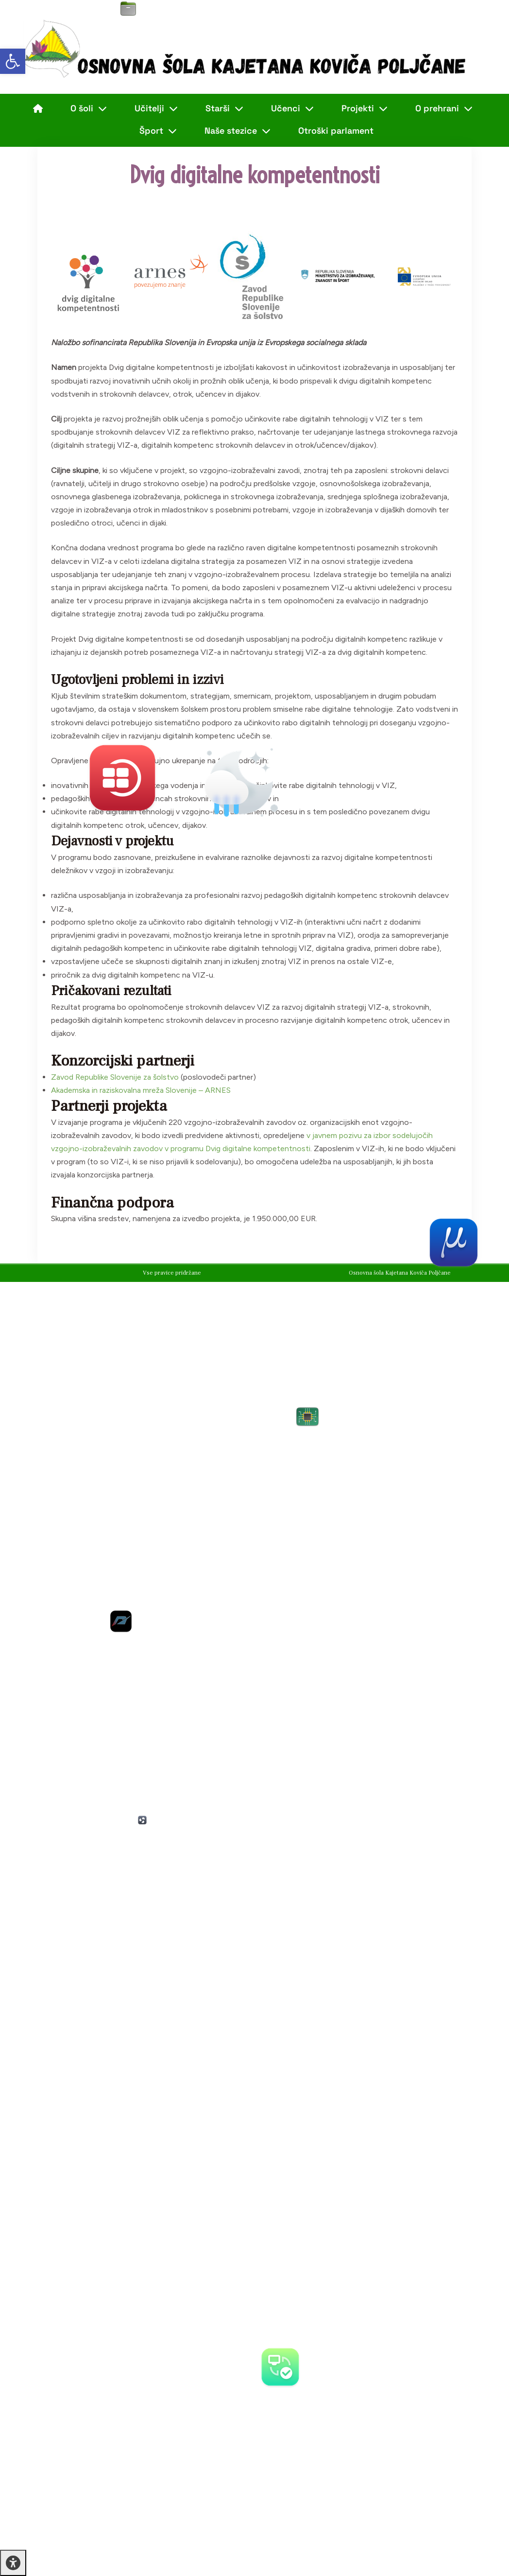 This screenshot has width=509, height=2576. What do you see at coordinates (307, 1417) in the screenshot?
I see `open cpu-x system information app` at bounding box center [307, 1417].